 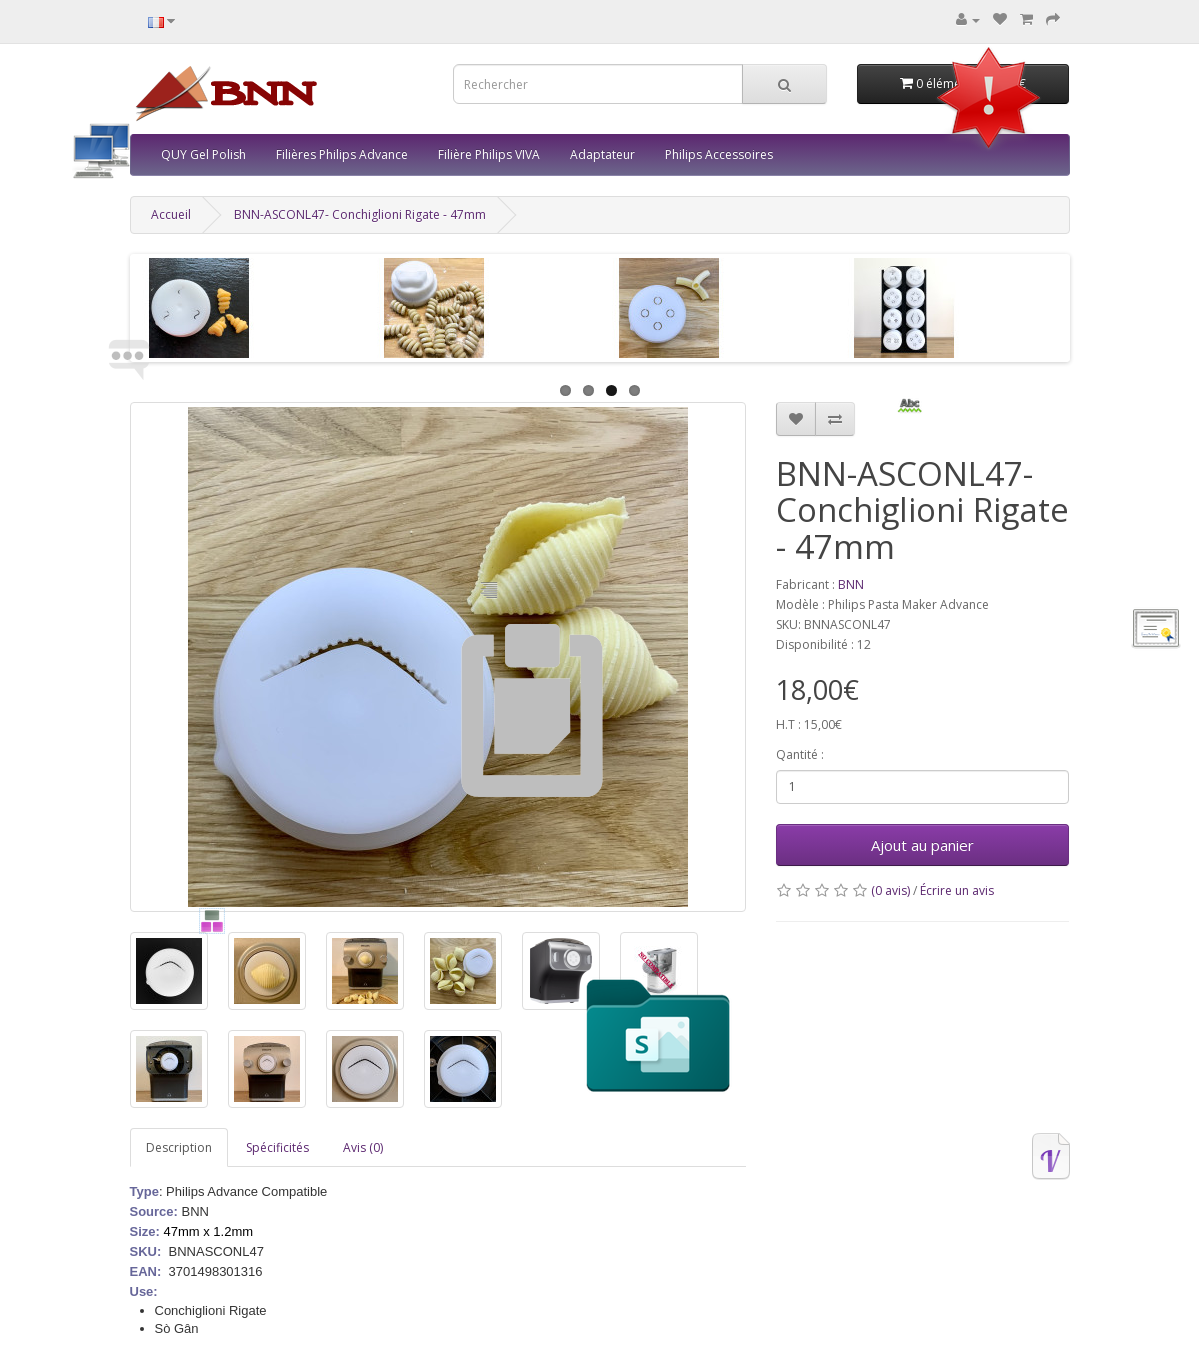 What do you see at coordinates (489, 590) in the screenshot?
I see `align text to the right margin` at bounding box center [489, 590].